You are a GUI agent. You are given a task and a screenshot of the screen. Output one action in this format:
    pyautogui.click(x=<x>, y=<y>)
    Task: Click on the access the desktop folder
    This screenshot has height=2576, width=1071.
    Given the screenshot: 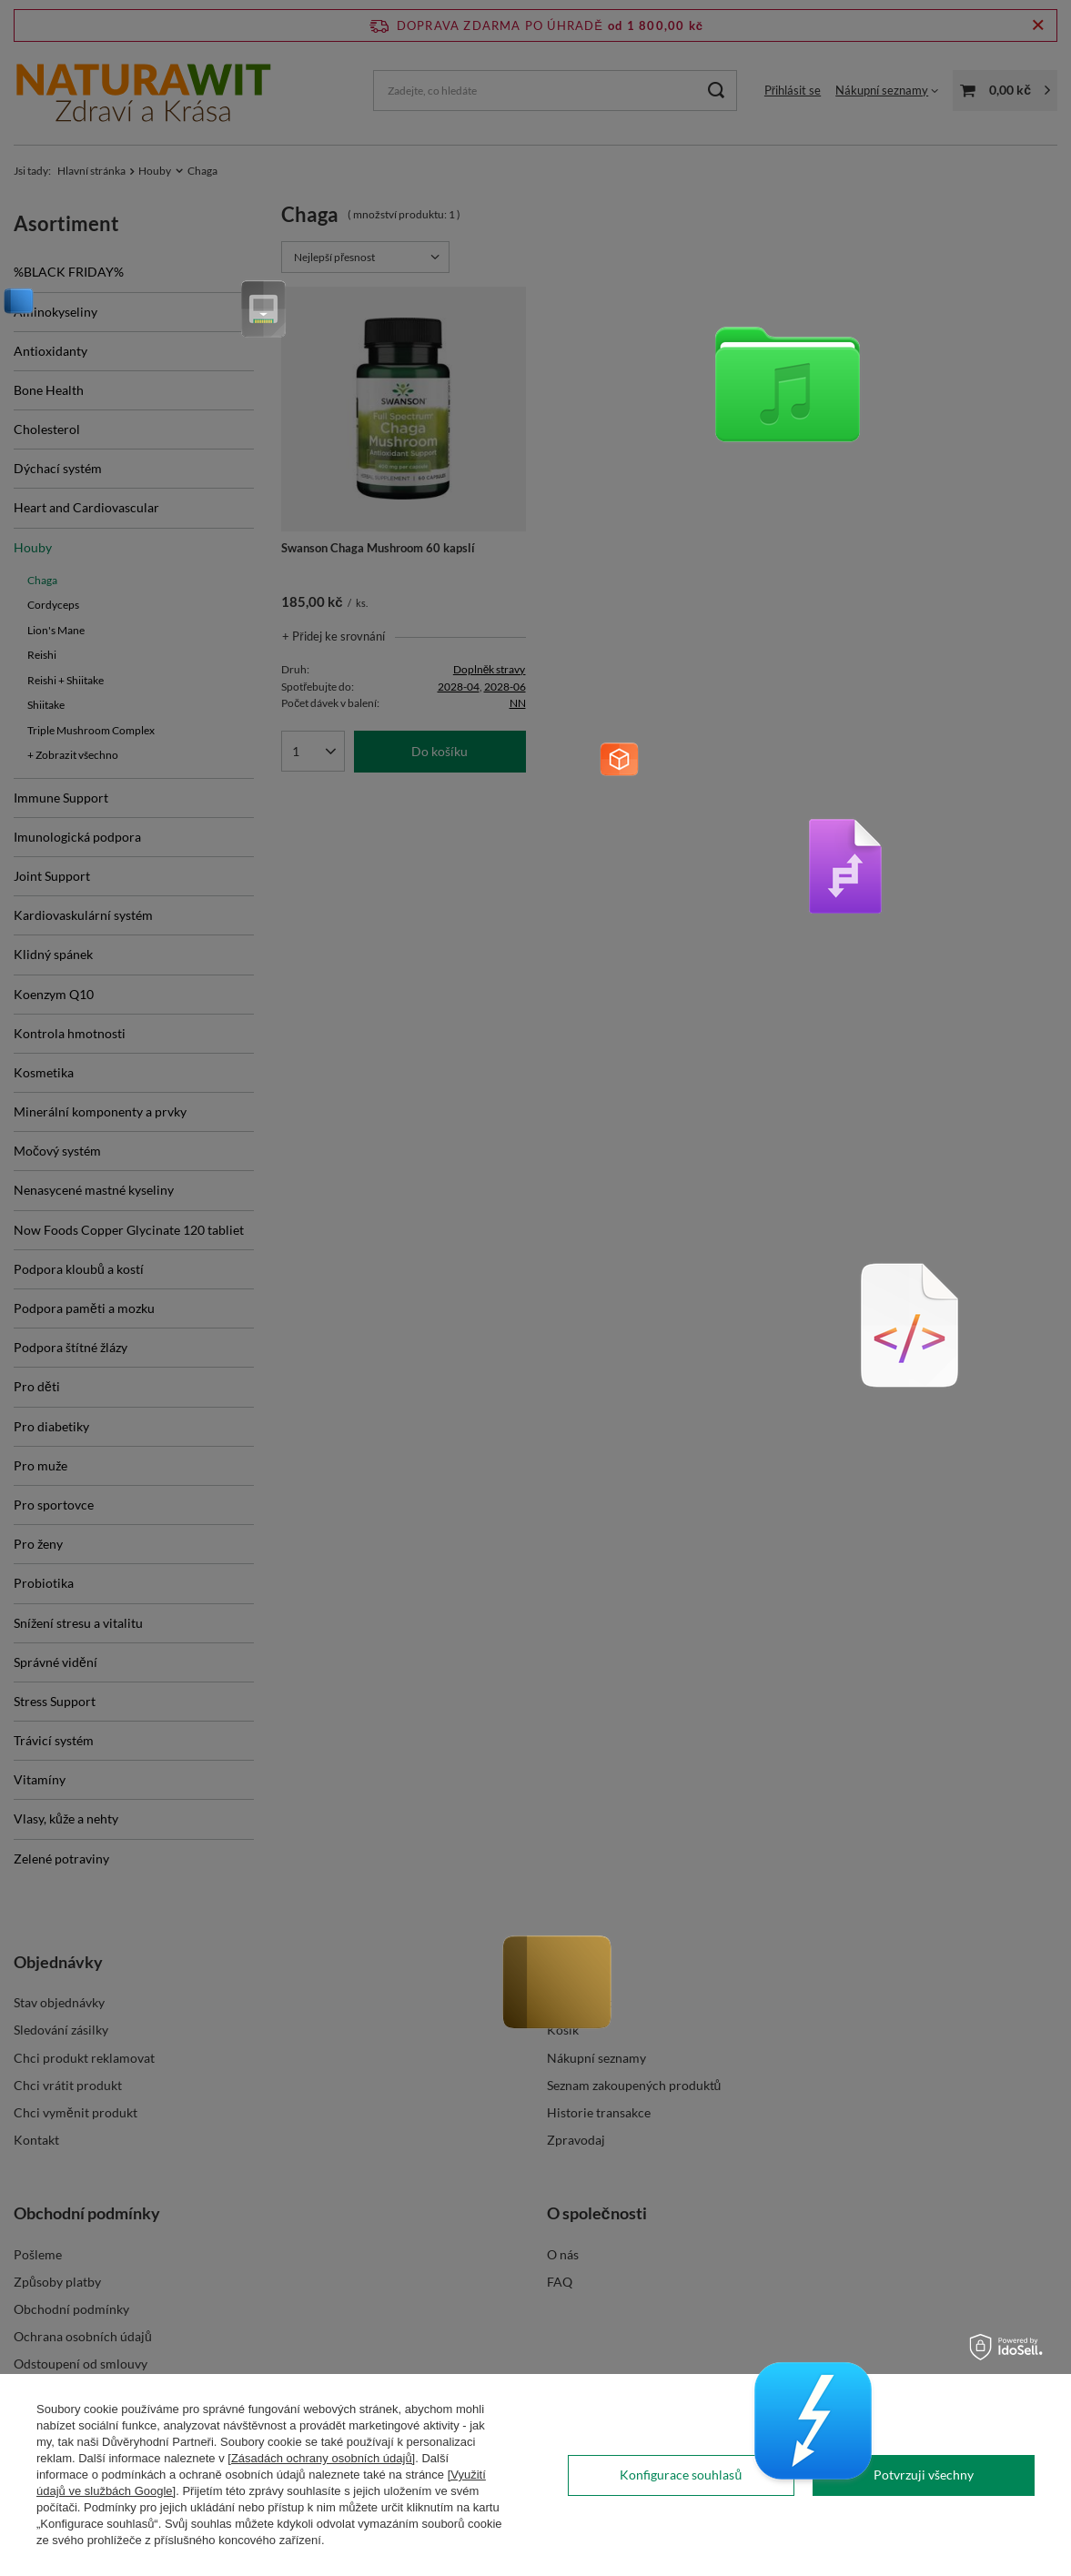 What is the action you would take?
    pyautogui.click(x=557, y=1978)
    